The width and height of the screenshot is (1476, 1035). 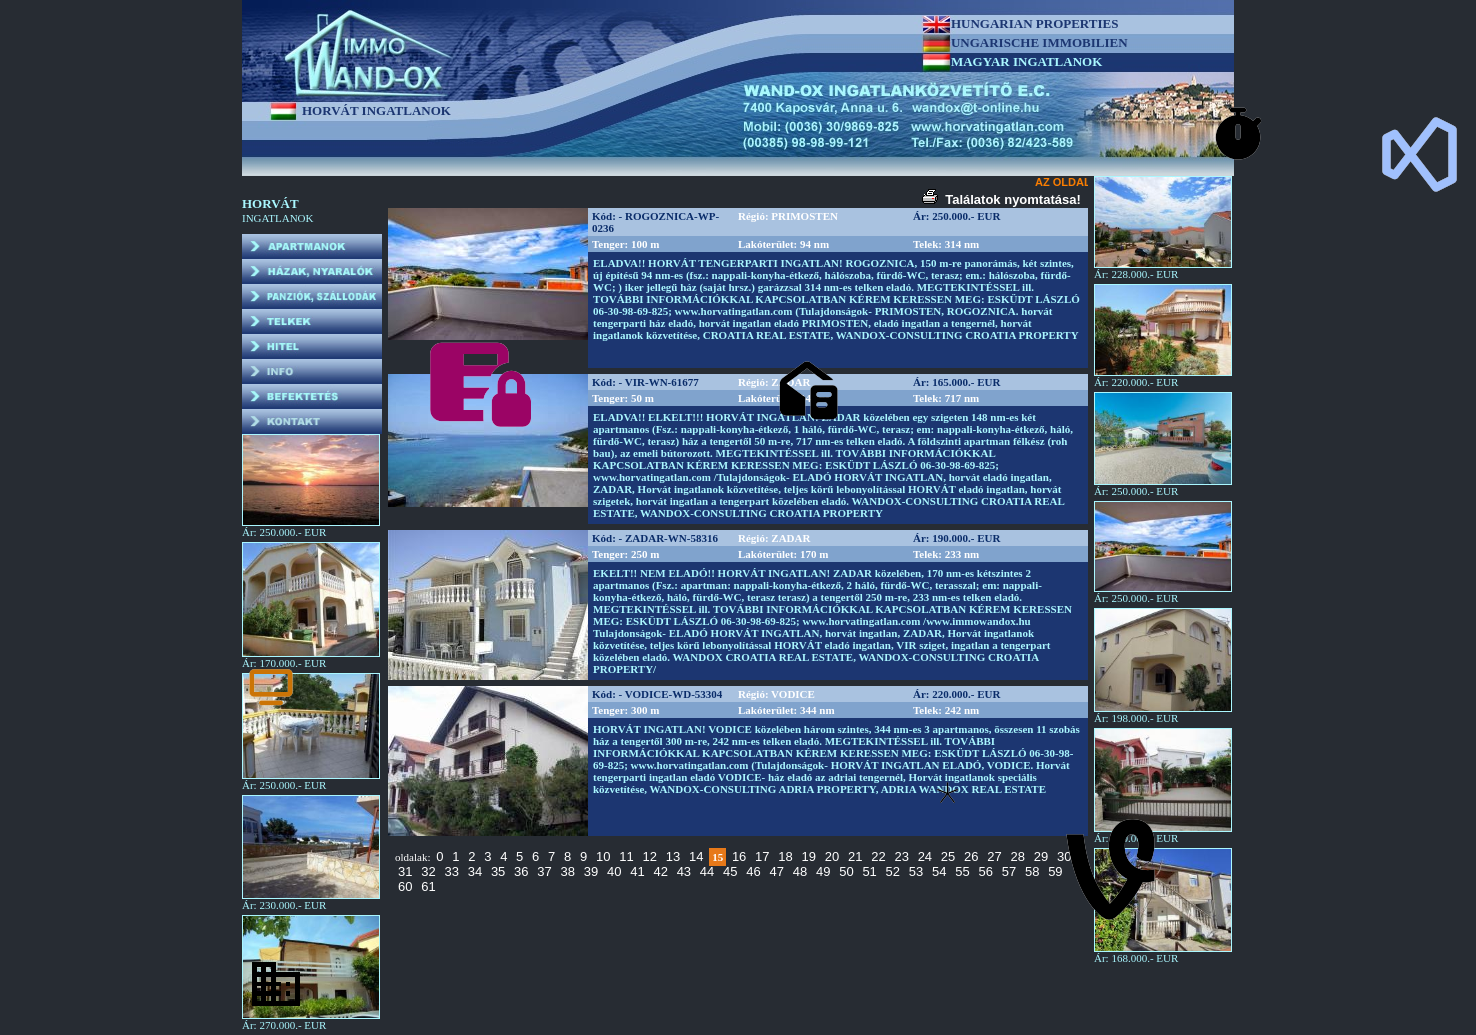 I want to click on lock a specific row in a spreadsheet or table, so click(x=475, y=382).